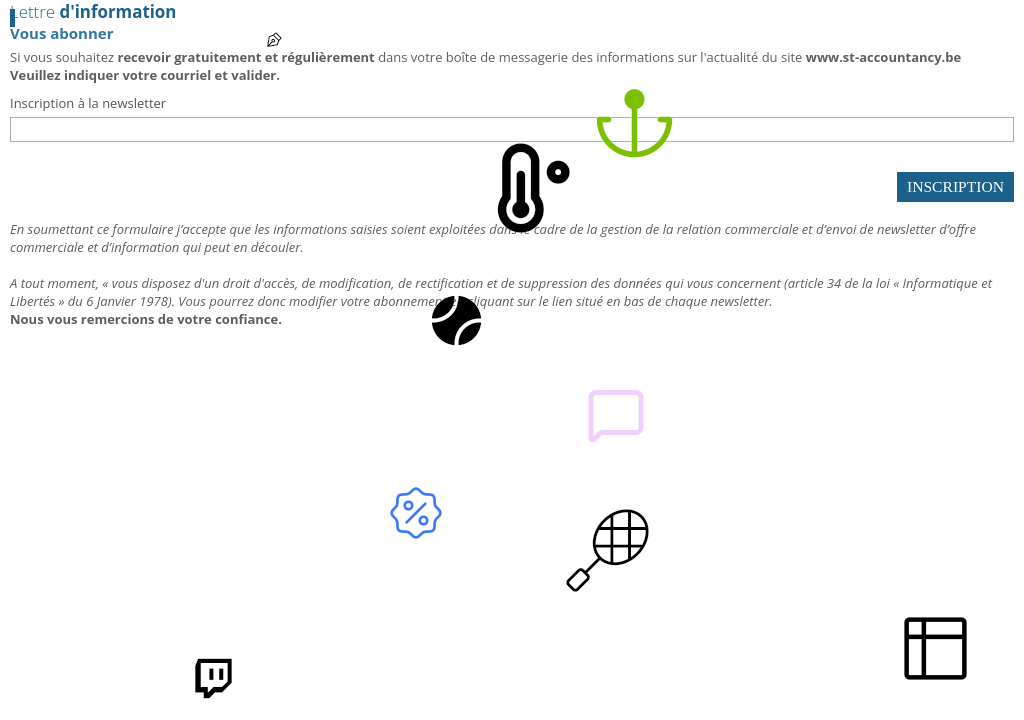 Image resolution: width=1024 pixels, height=720 pixels. I want to click on view available discounts or promotions, so click(416, 513).